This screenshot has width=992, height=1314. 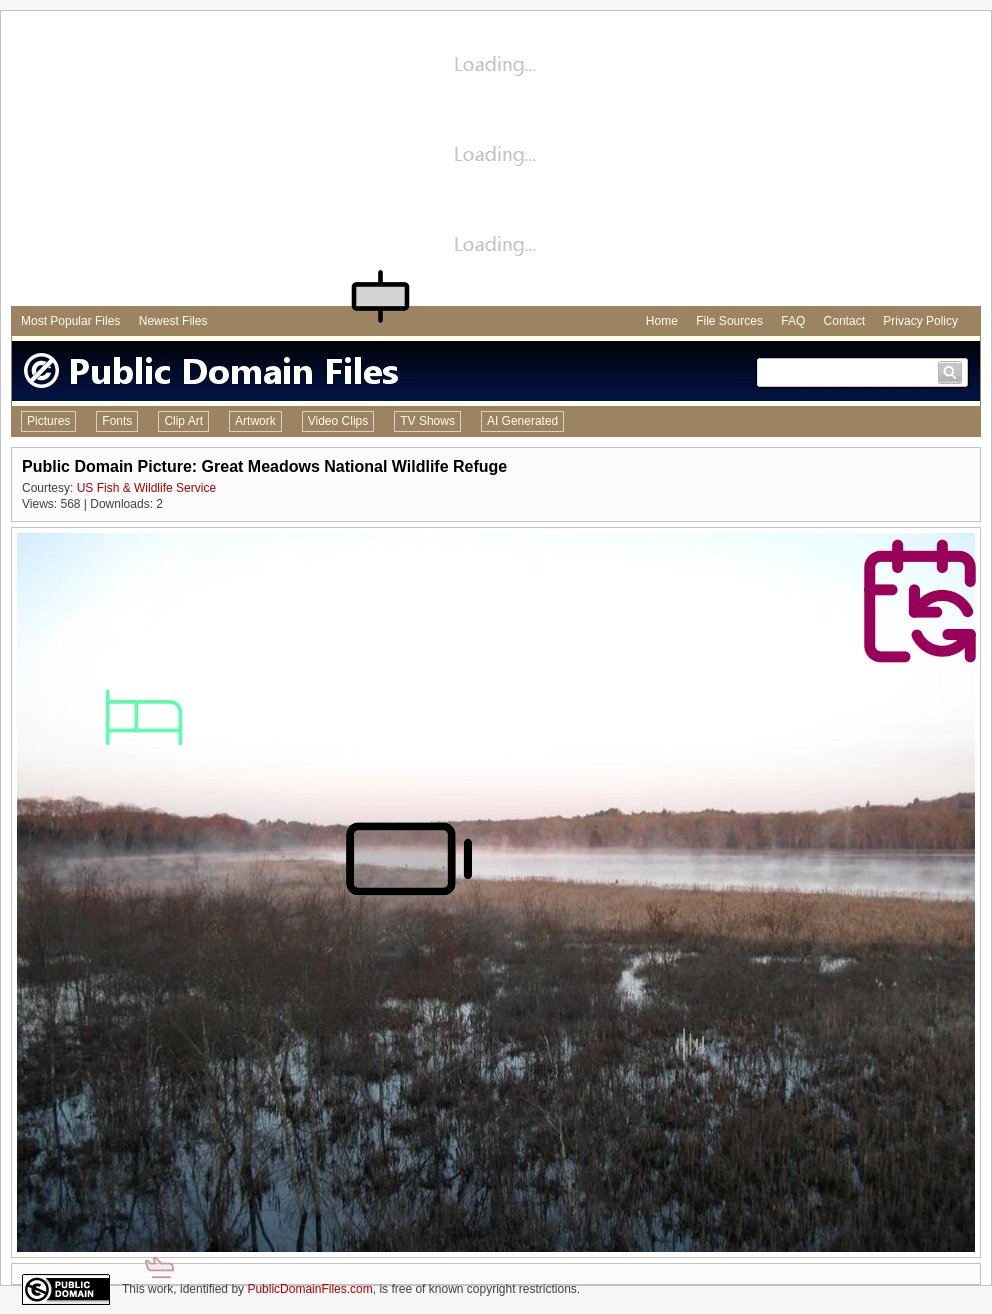 What do you see at coordinates (920, 601) in the screenshot?
I see `sync calendar with other devices or accounts` at bounding box center [920, 601].